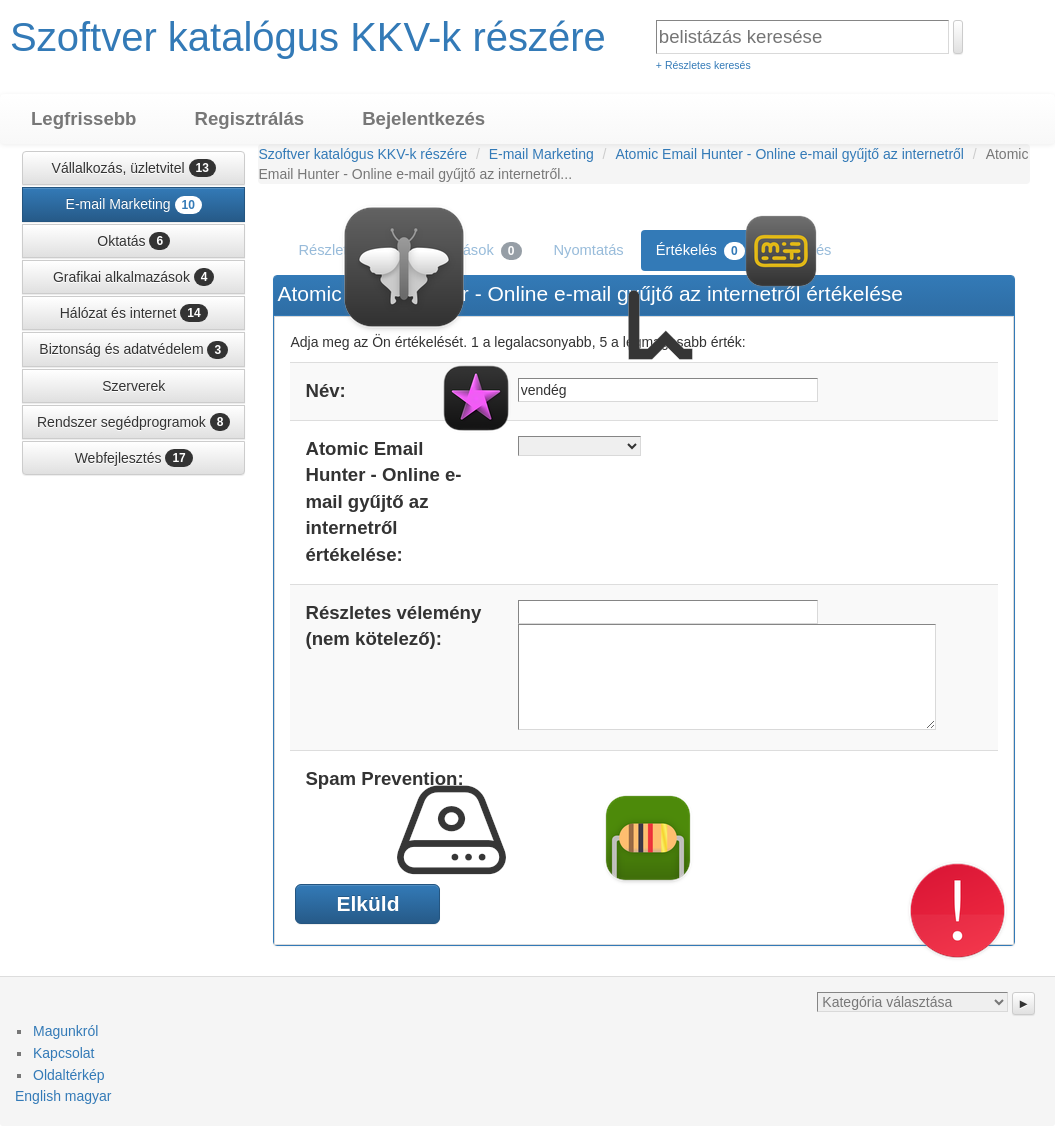 This screenshot has width=1055, height=1126. What do you see at coordinates (957, 910) in the screenshot?
I see `report a system crash or error` at bounding box center [957, 910].